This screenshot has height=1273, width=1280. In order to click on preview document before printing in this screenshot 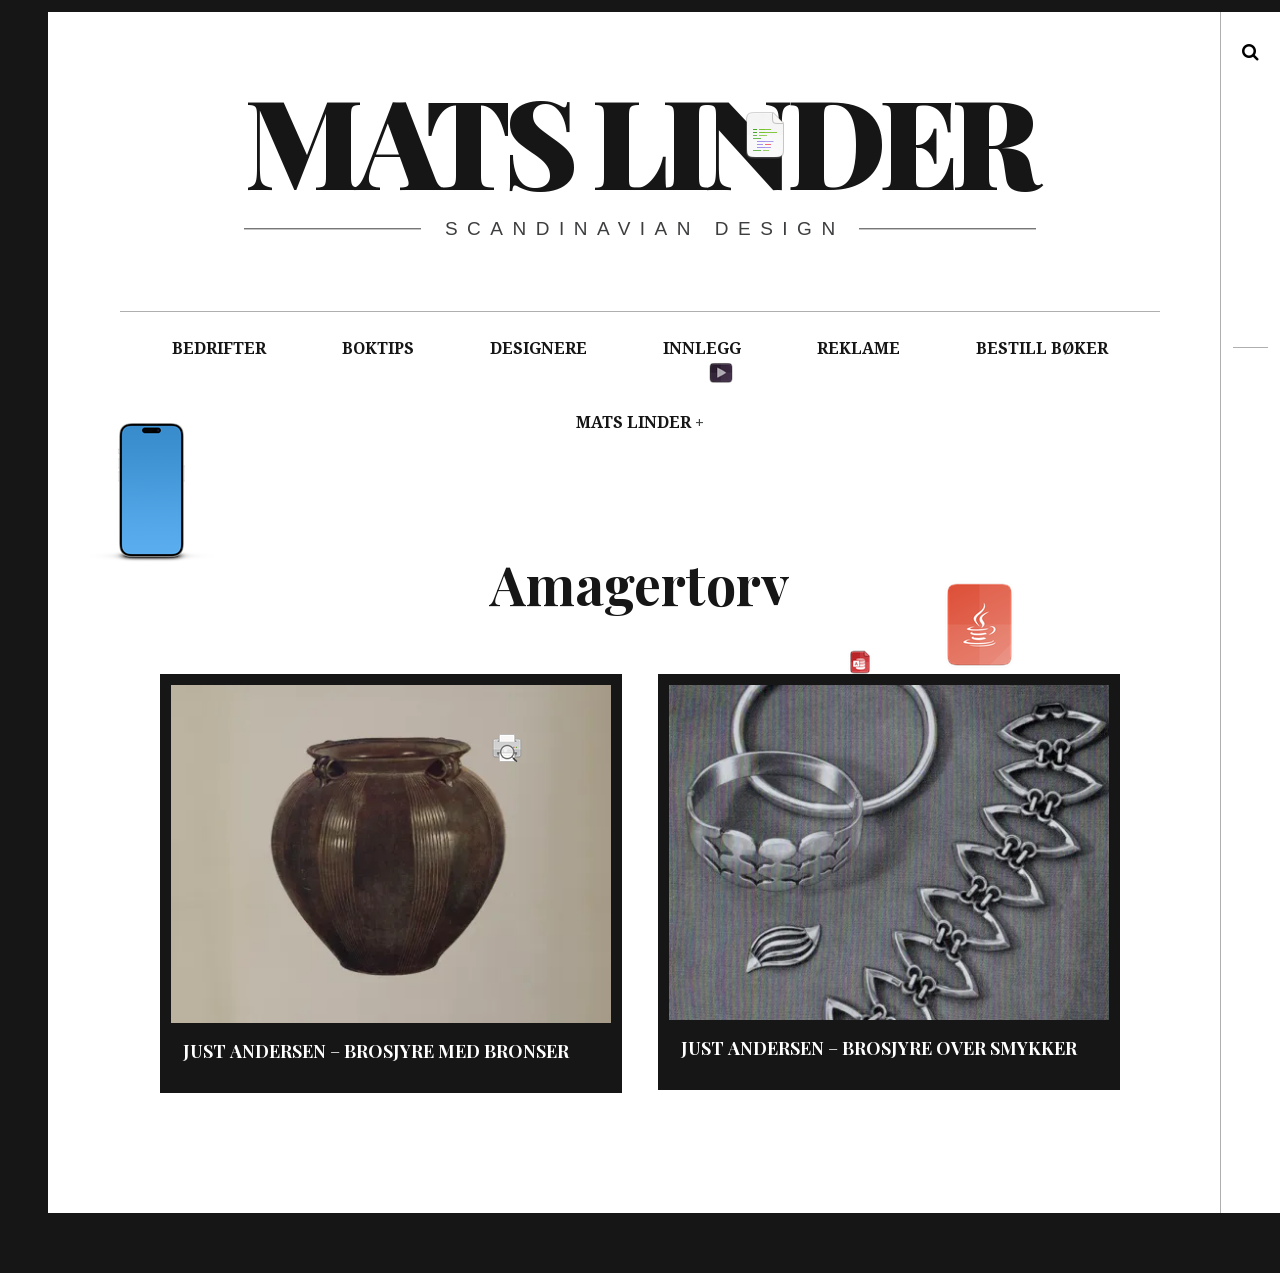, I will do `click(507, 748)`.